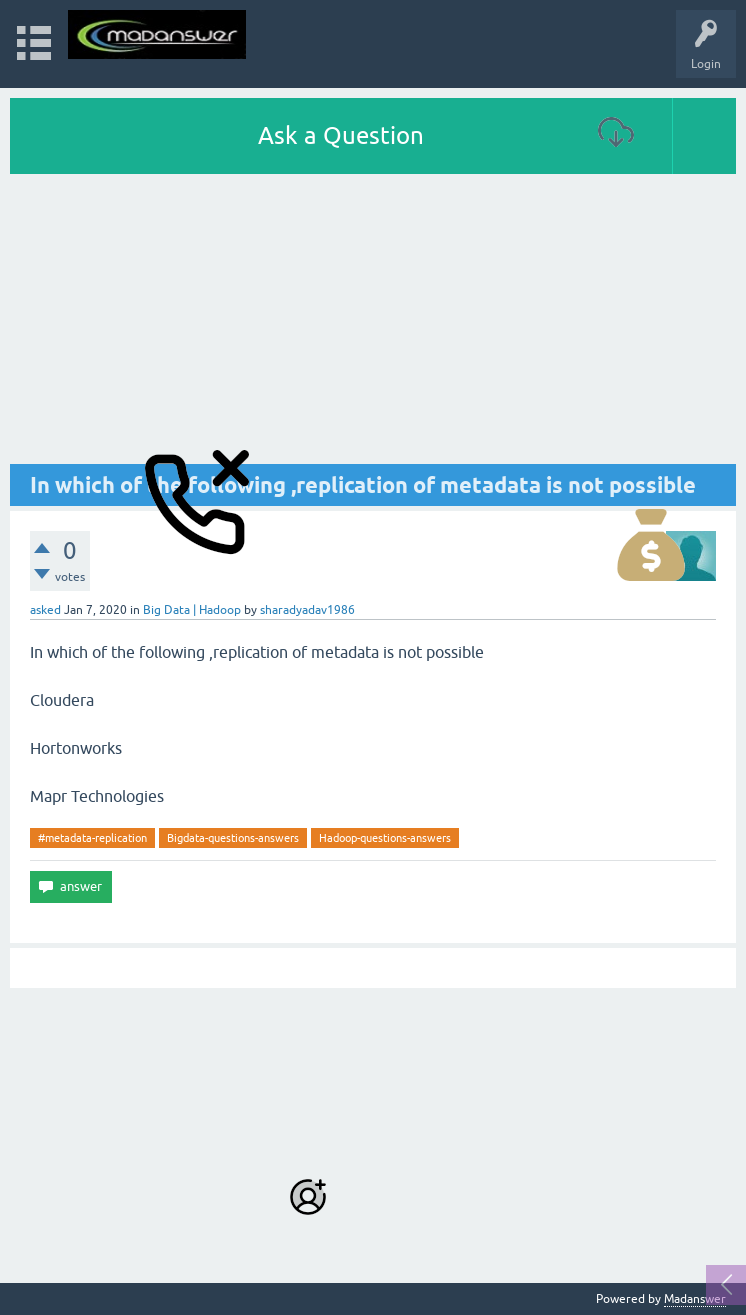 This screenshot has height=1315, width=746. Describe the element at coordinates (308, 1197) in the screenshot. I see `add a new user or contact` at that location.